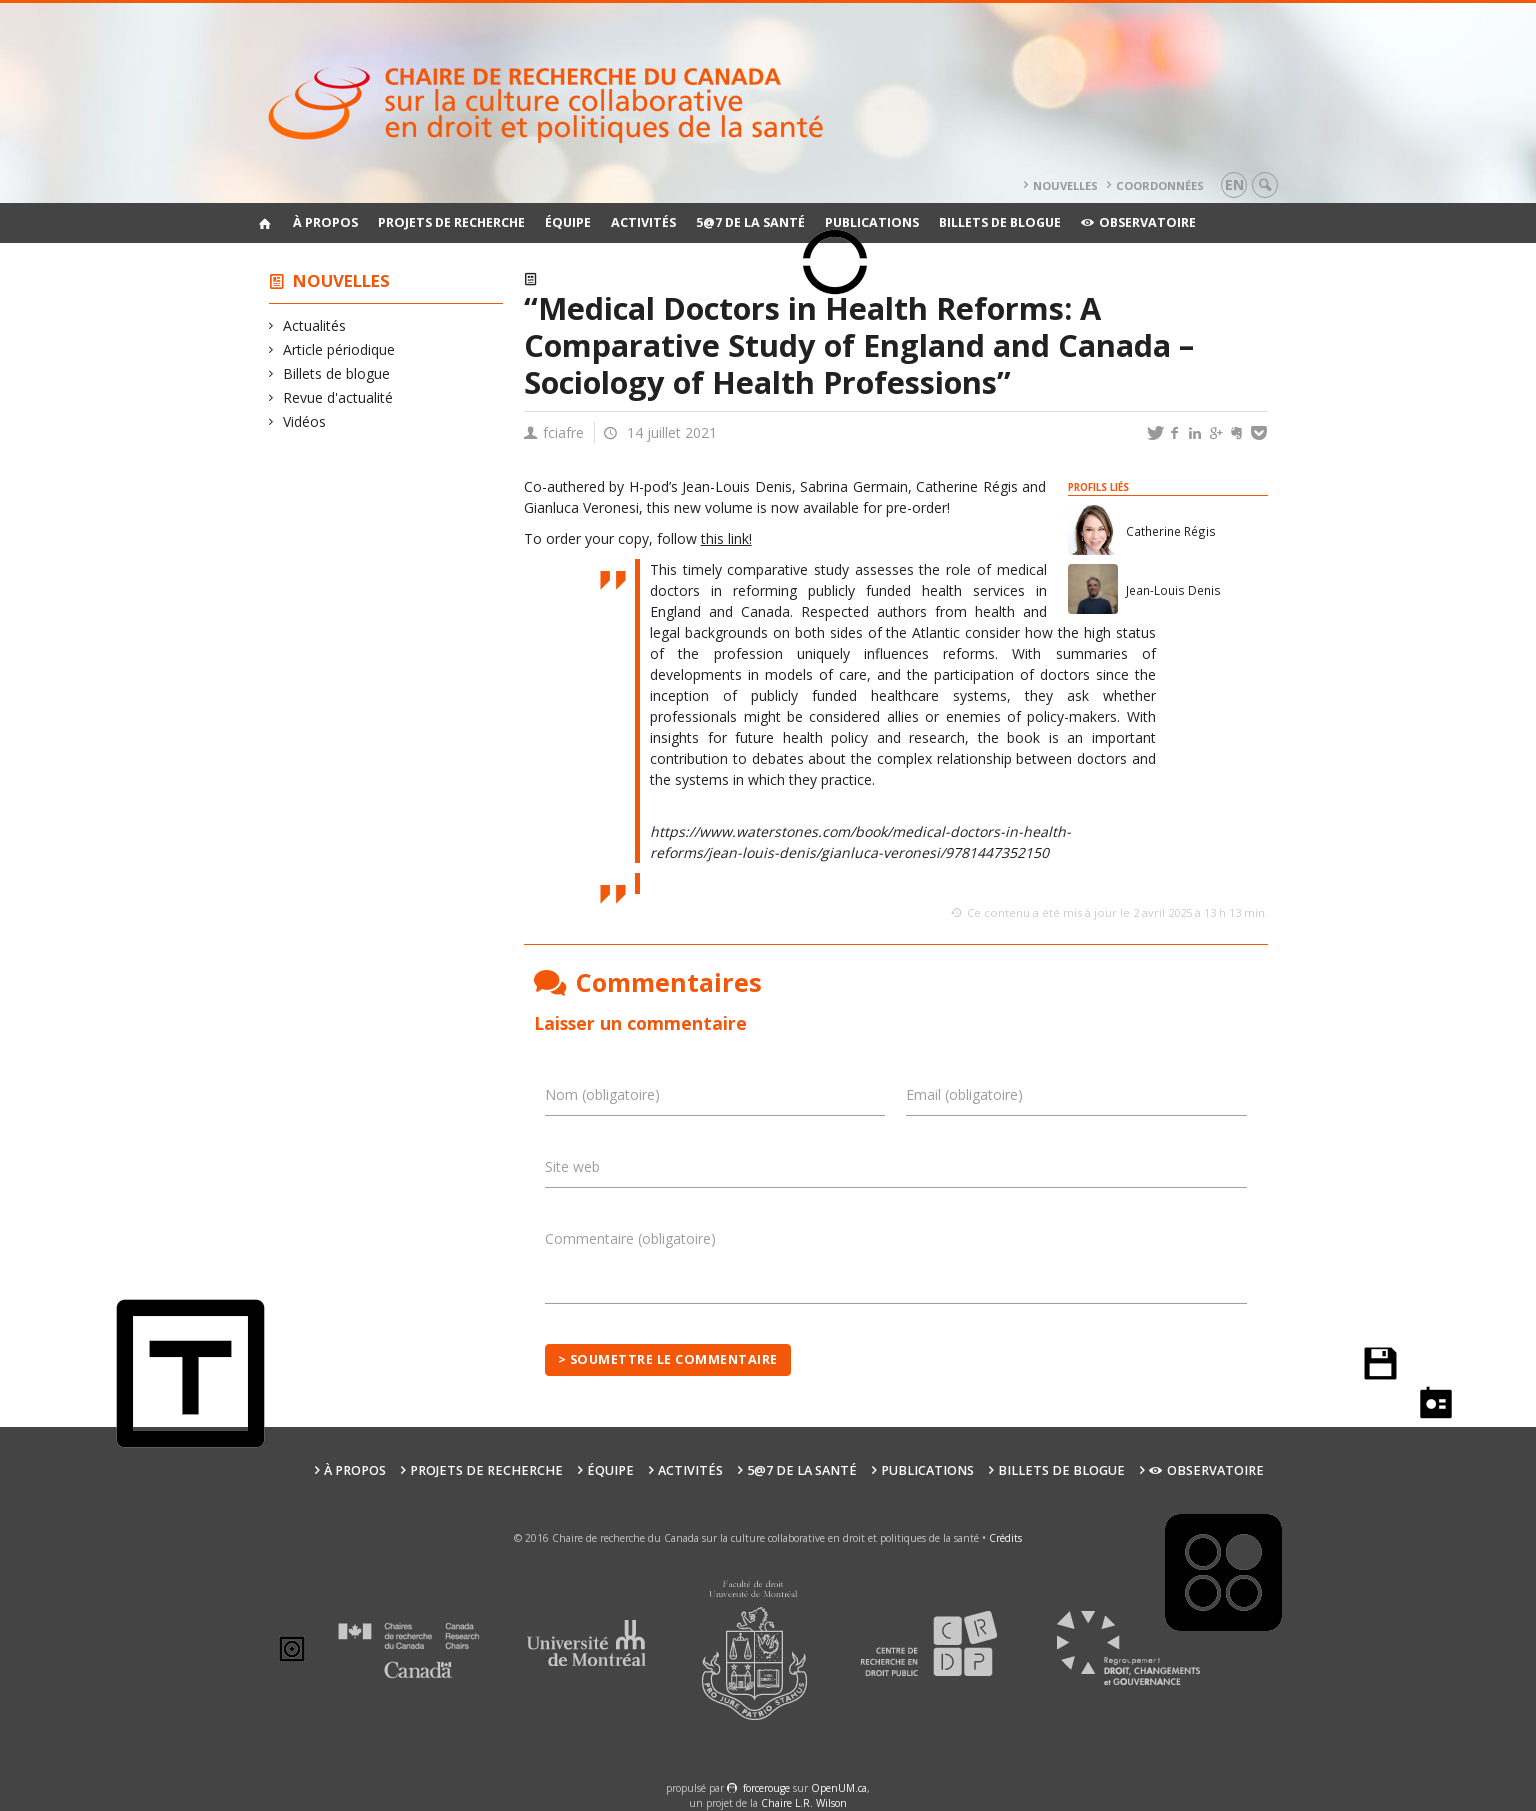 The width and height of the screenshot is (1536, 1811). What do you see at coordinates (1380, 1363) in the screenshot?
I see `save current file or document` at bounding box center [1380, 1363].